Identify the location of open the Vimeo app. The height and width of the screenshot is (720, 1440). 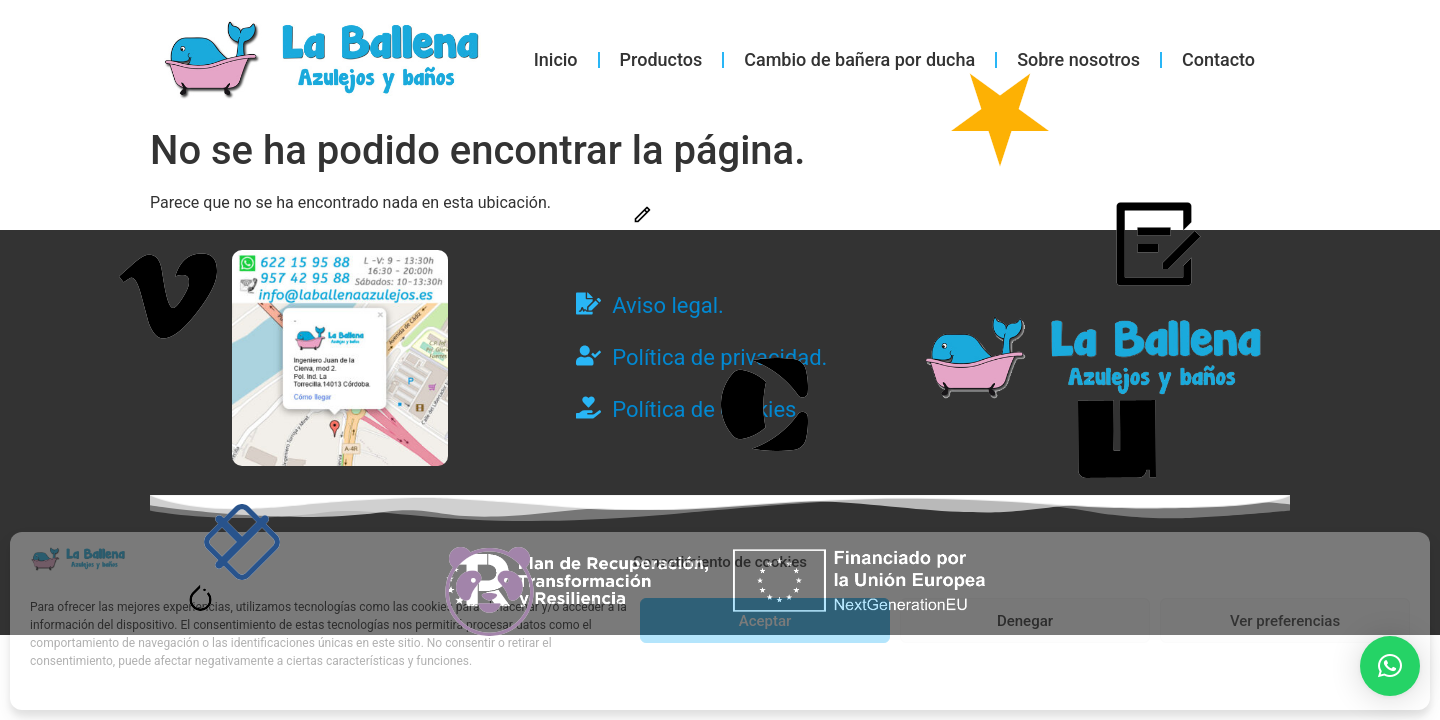
(168, 296).